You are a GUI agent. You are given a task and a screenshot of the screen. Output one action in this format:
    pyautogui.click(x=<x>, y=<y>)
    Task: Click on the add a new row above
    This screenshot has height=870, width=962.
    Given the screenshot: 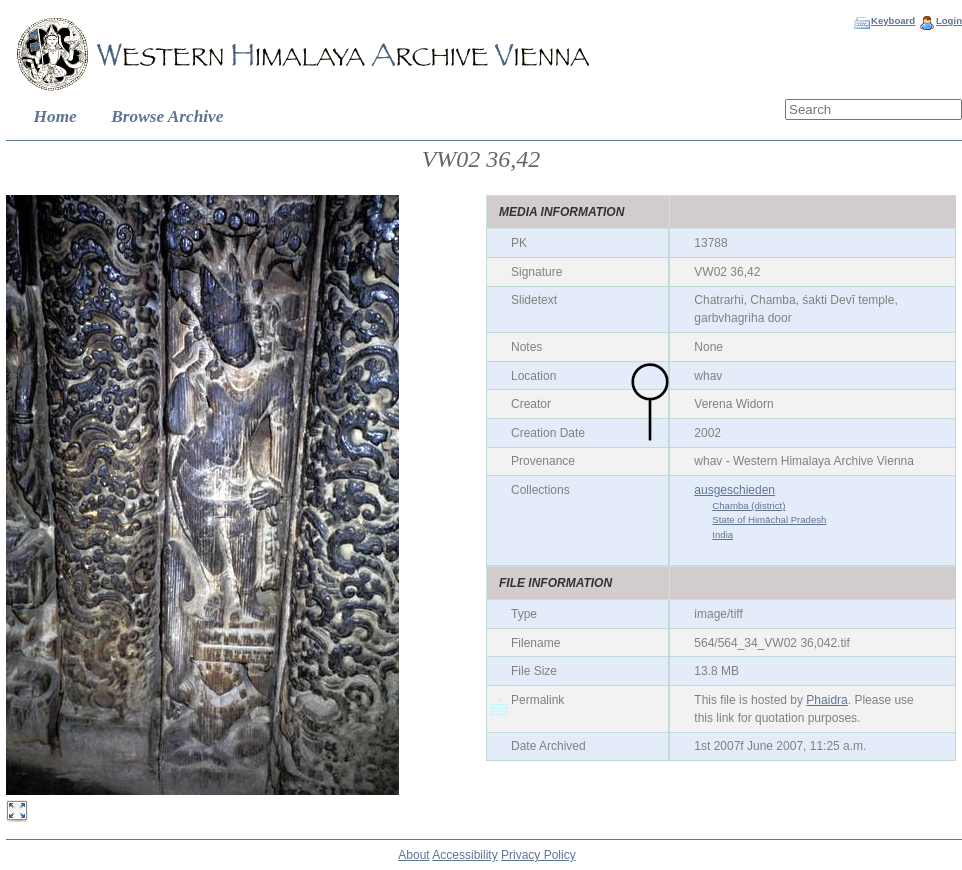 What is the action you would take?
    pyautogui.click(x=499, y=707)
    